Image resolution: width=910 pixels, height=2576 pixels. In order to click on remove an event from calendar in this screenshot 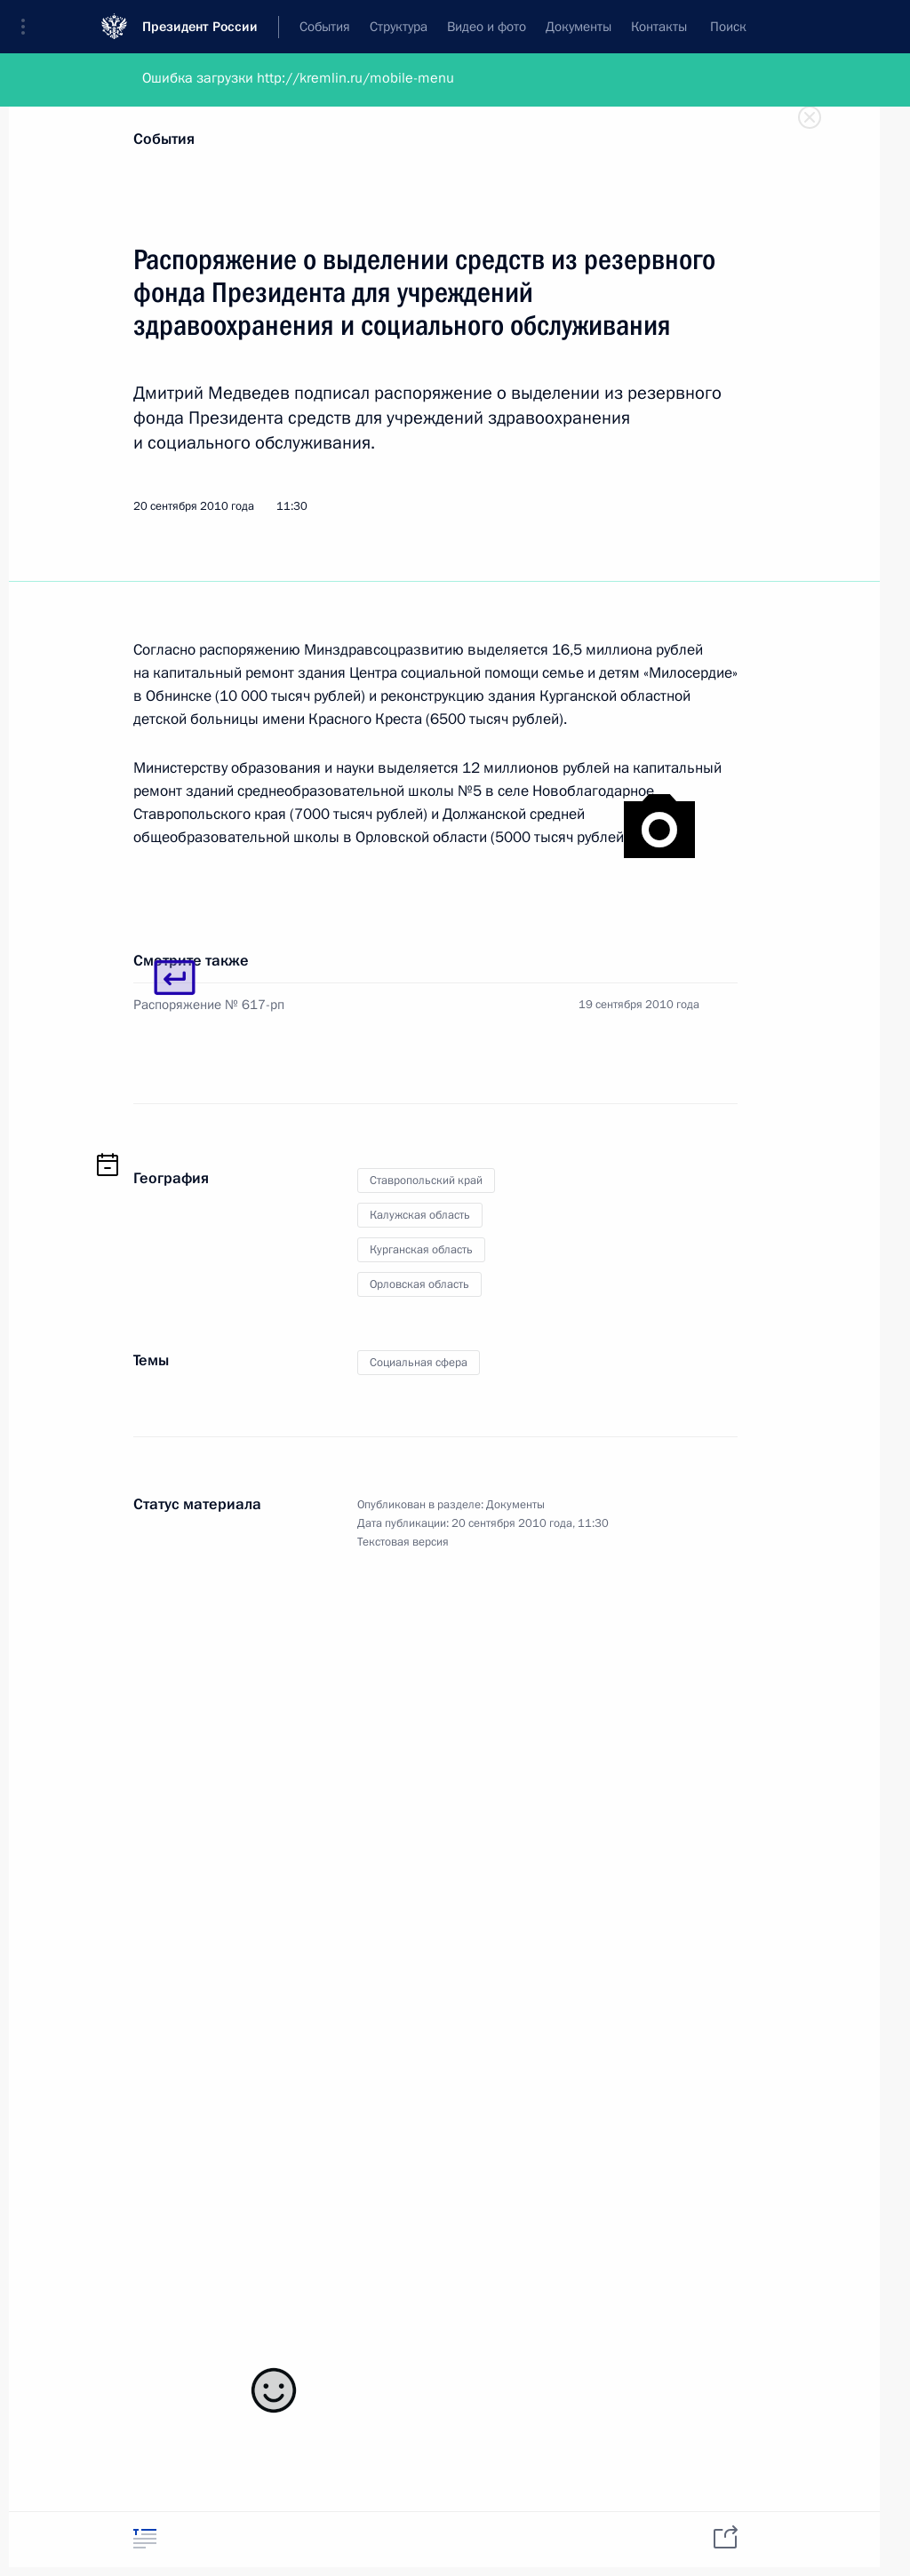, I will do `click(108, 1165)`.